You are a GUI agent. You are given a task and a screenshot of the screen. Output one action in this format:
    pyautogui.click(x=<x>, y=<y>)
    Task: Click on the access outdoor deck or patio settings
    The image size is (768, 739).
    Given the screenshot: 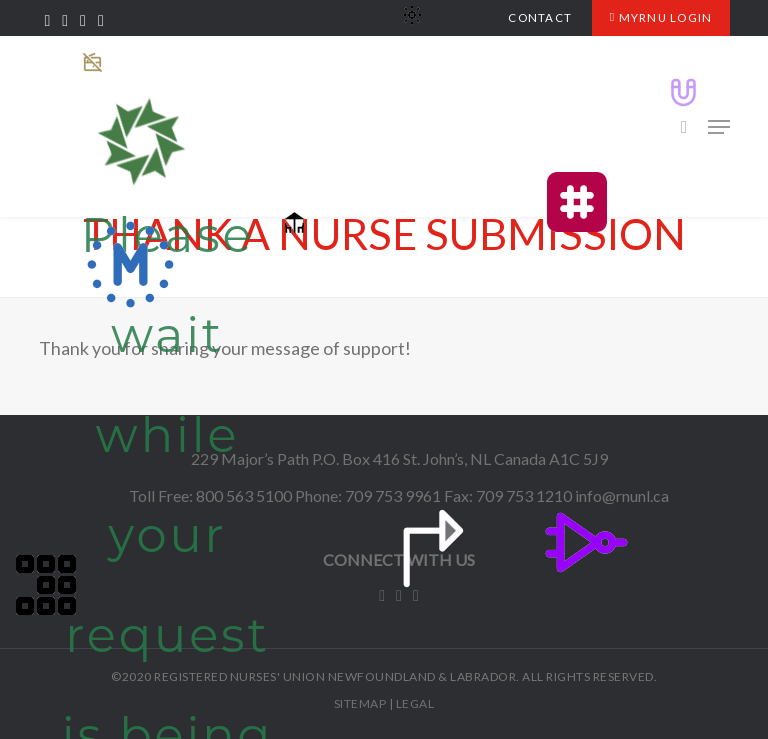 What is the action you would take?
    pyautogui.click(x=294, y=222)
    